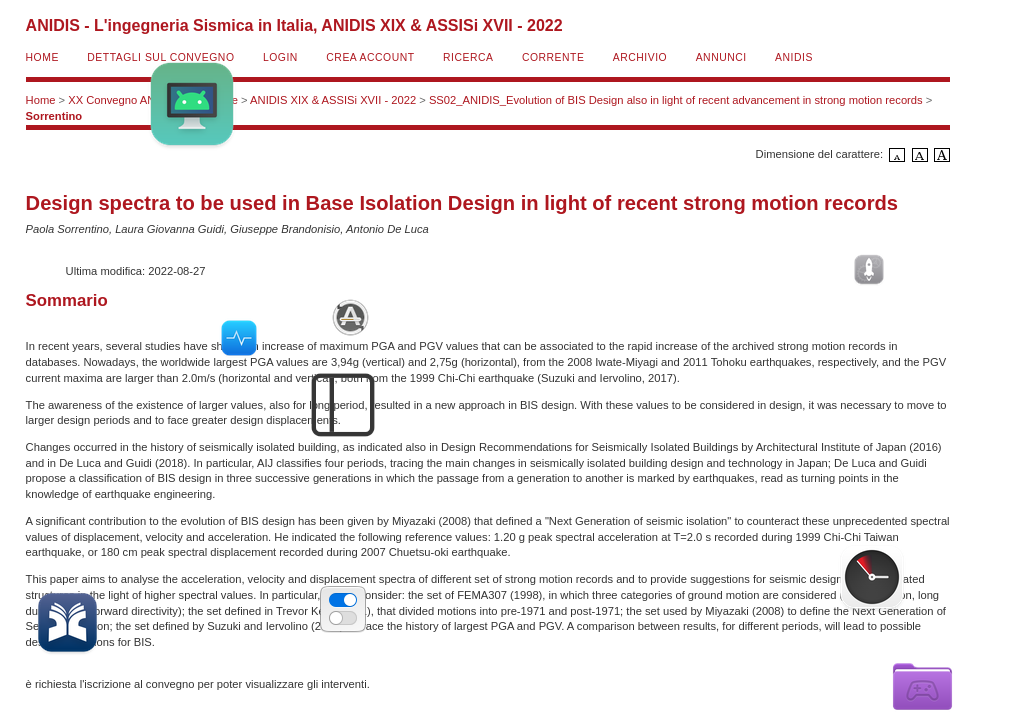 Image resolution: width=1024 pixels, height=725 pixels. What do you see at coordinates (869, 270) in the screenshot?
I see `manage startup programs and applications` at bounding box center [869, 270].